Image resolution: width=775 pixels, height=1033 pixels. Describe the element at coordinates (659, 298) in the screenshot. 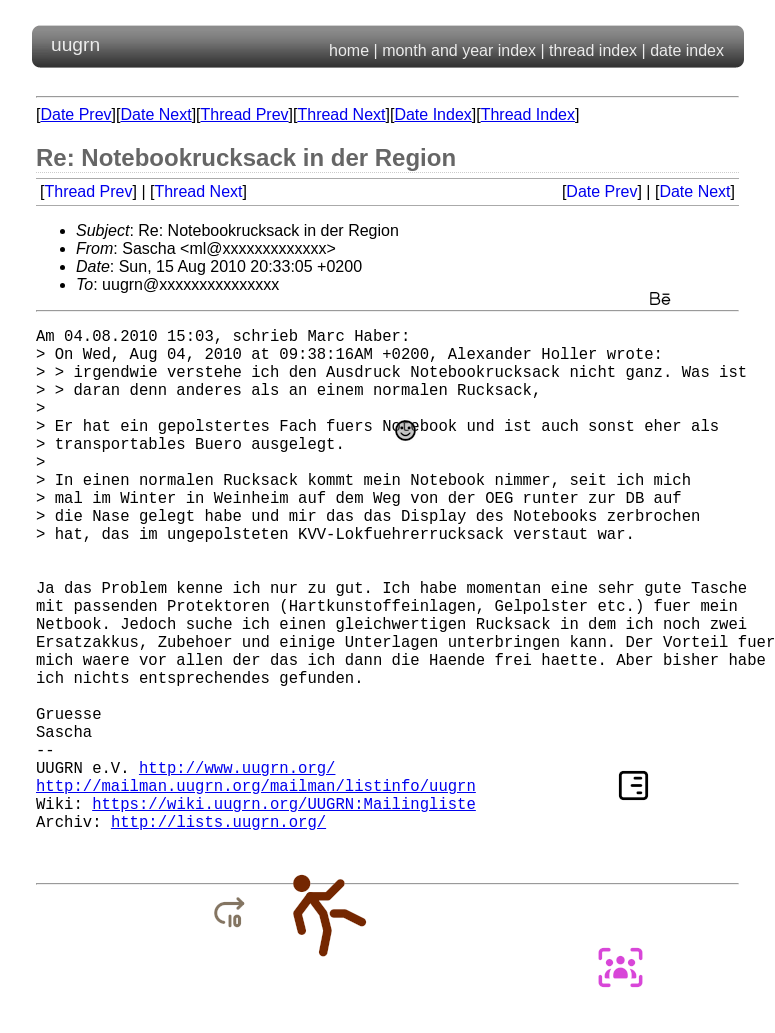

I see `visit behance profile or portfolio` at that location.